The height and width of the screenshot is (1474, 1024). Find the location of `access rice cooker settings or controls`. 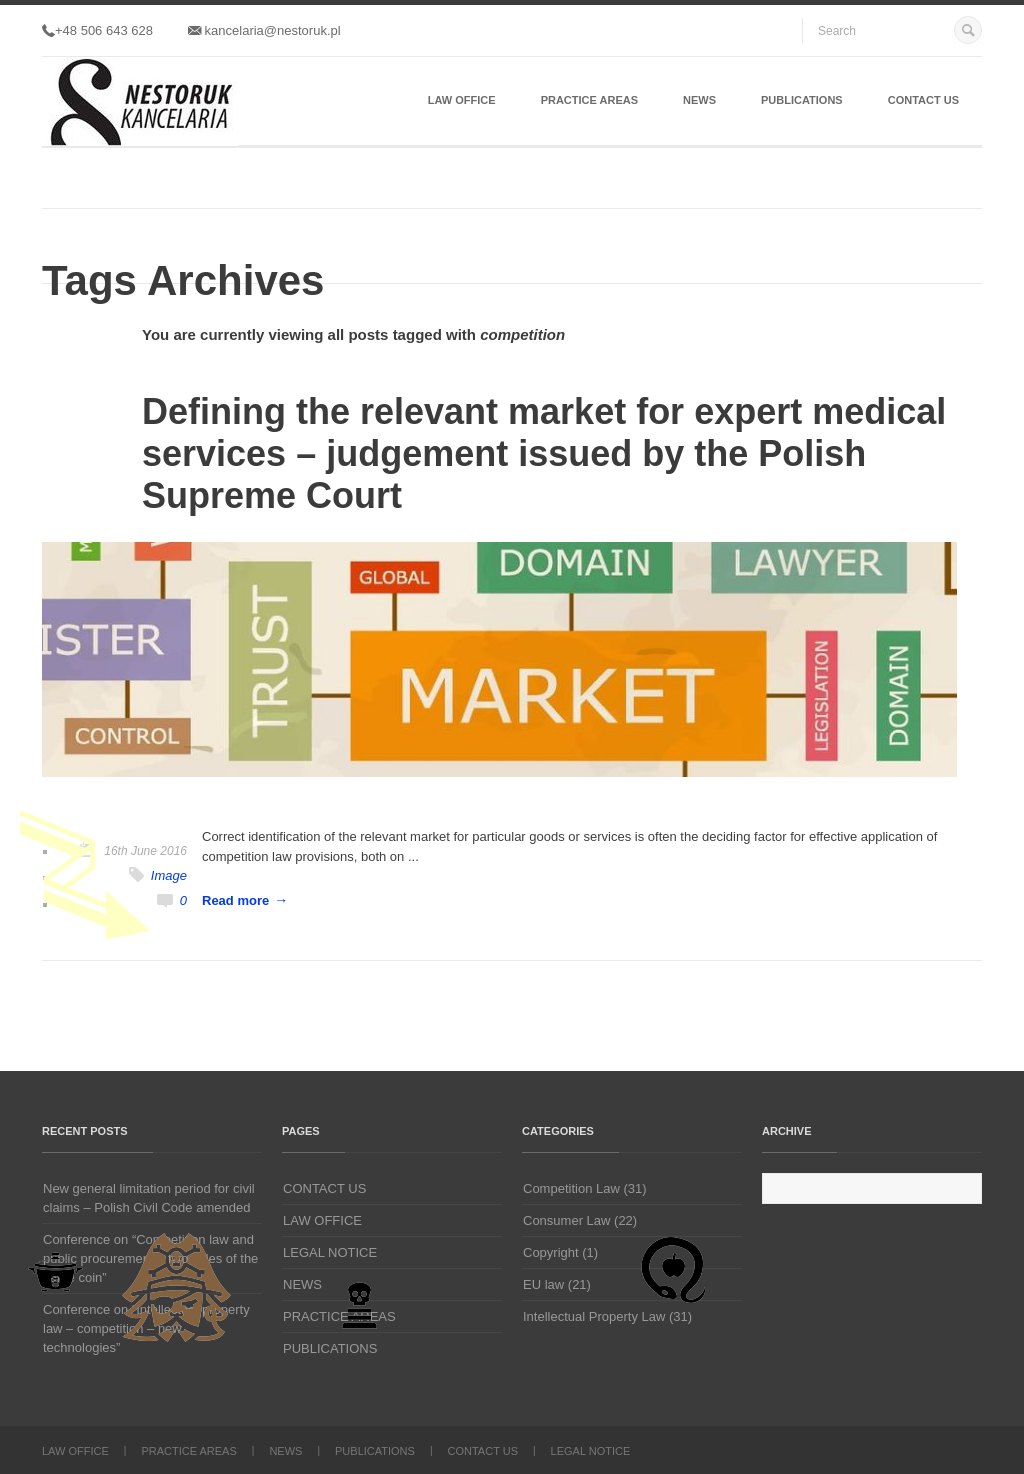

access rice cooker settings or controls is located at coordinates (55, 1268).